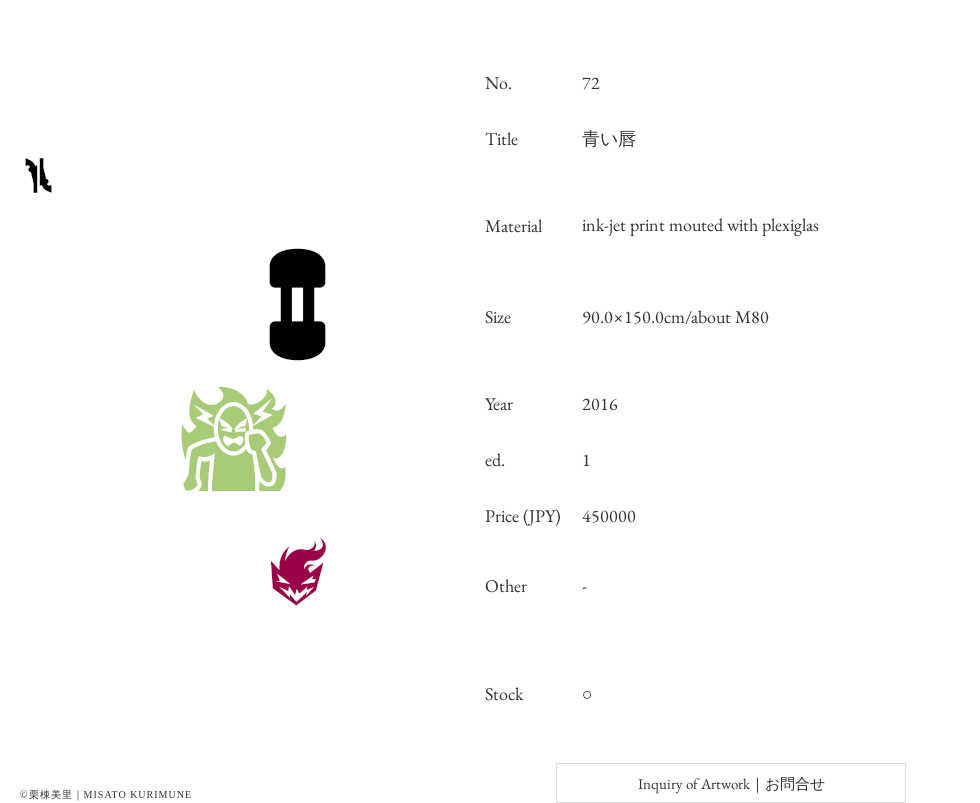  I want to click on activate enrage ability or berserk mode, so click(233, 438).